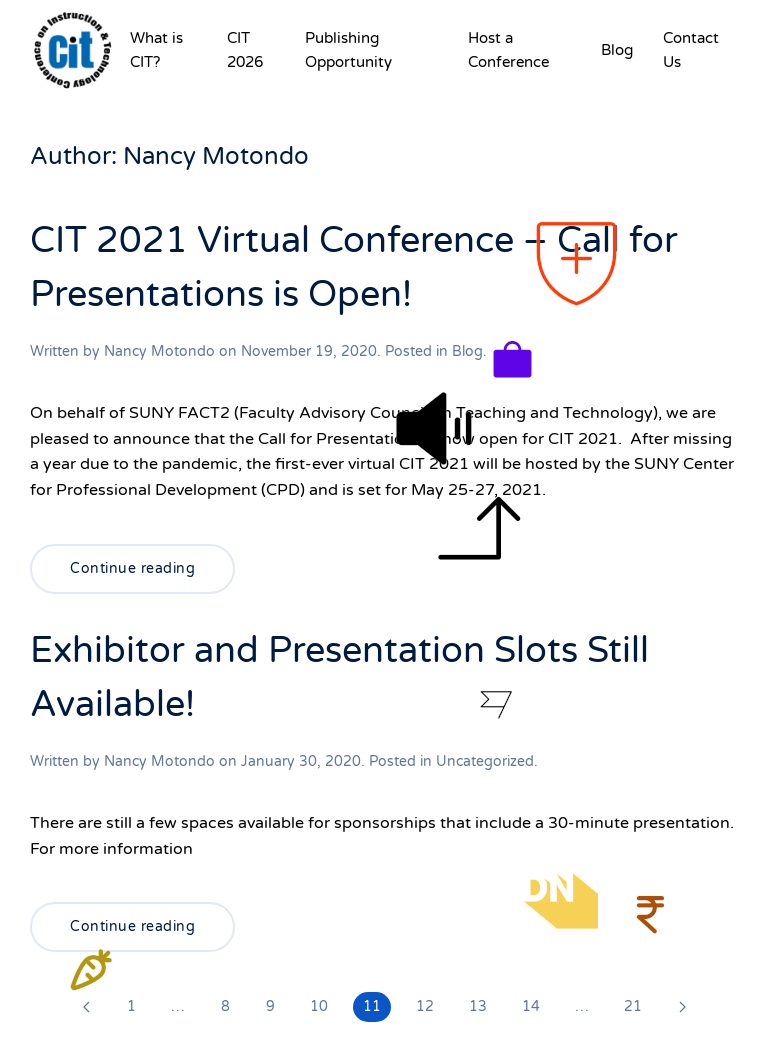 This screenshot has height=1062, width=768. Describe the element at coordinates (90, 970) in the screenshot. I see `browse vegetable or produce category` at that location.